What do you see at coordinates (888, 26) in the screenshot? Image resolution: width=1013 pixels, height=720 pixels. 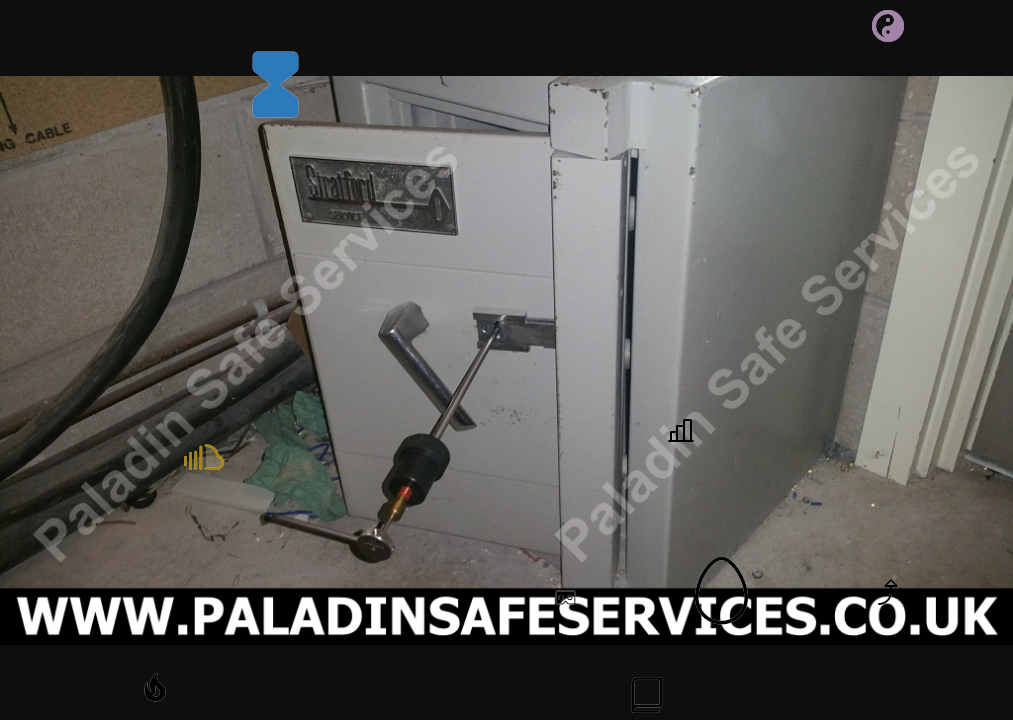 I see `toggle between light and dark mode` at bounding box center [888, 26].